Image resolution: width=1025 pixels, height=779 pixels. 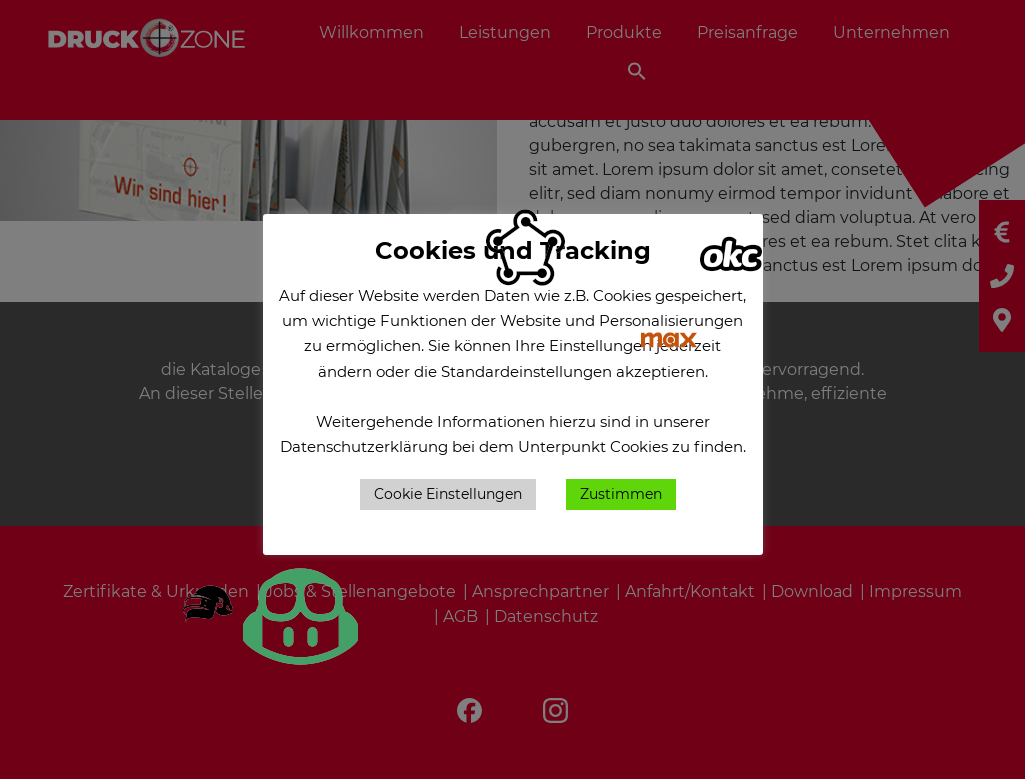 I want to click on open the OkCupid dating app, so click(x=731, y=254).